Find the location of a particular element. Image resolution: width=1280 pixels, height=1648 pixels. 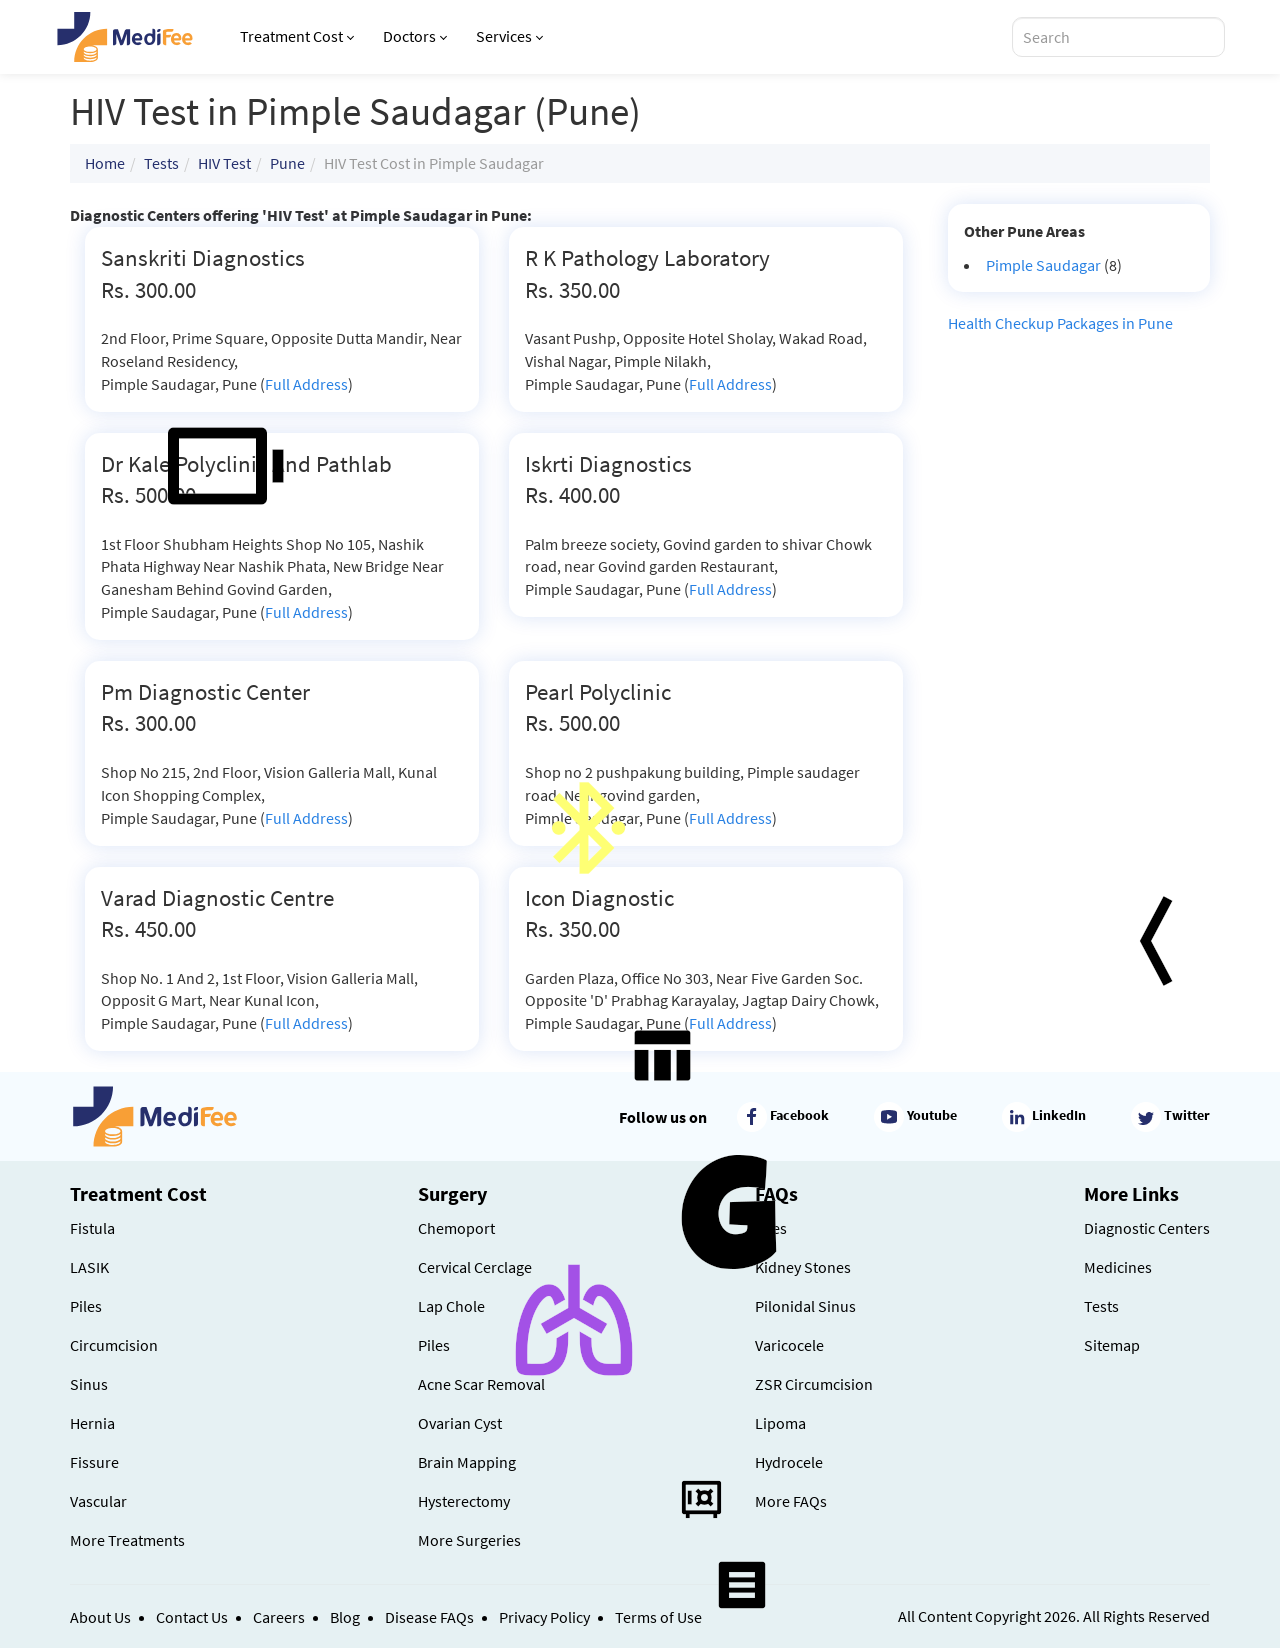

switch to horizontal layout view is located at coordinates (742, 1585).